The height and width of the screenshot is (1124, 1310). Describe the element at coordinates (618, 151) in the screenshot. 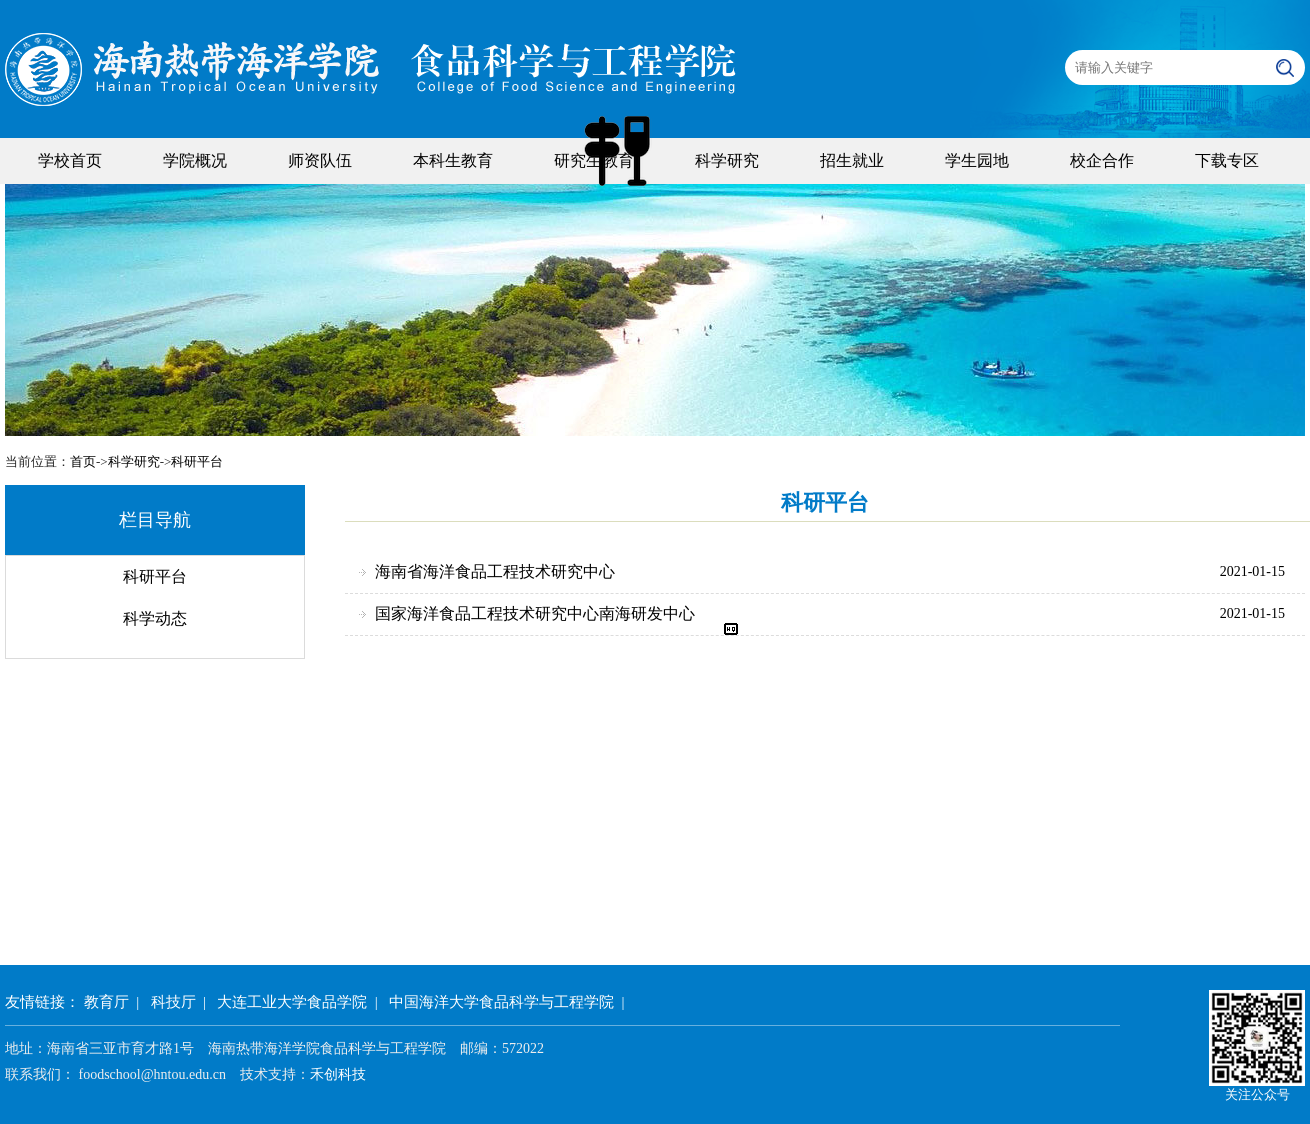

I see `find tapas restaurants nearby` at that location.